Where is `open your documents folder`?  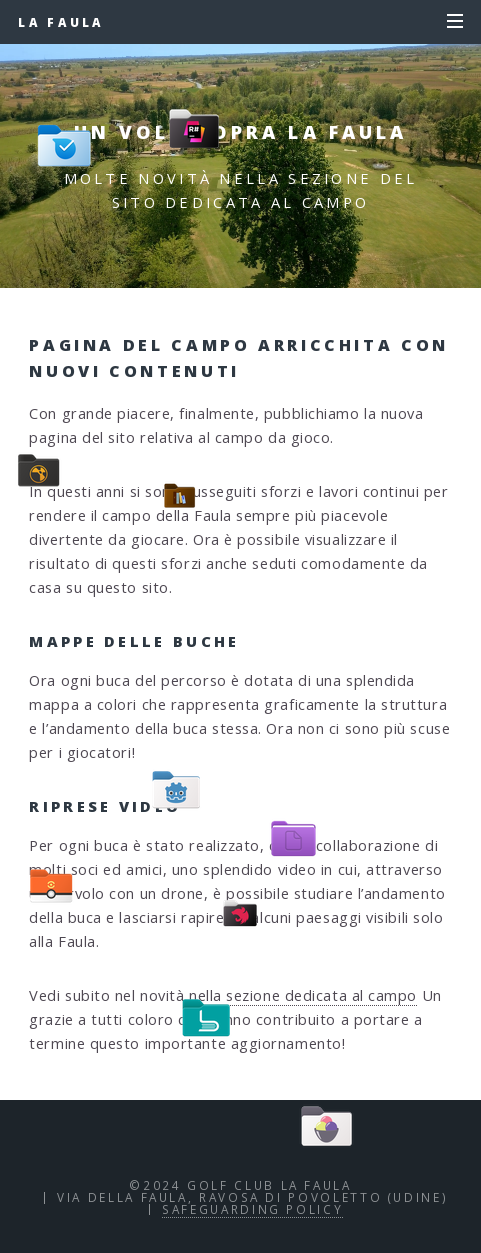
open your documents folder is located at coordinates (293, 838).